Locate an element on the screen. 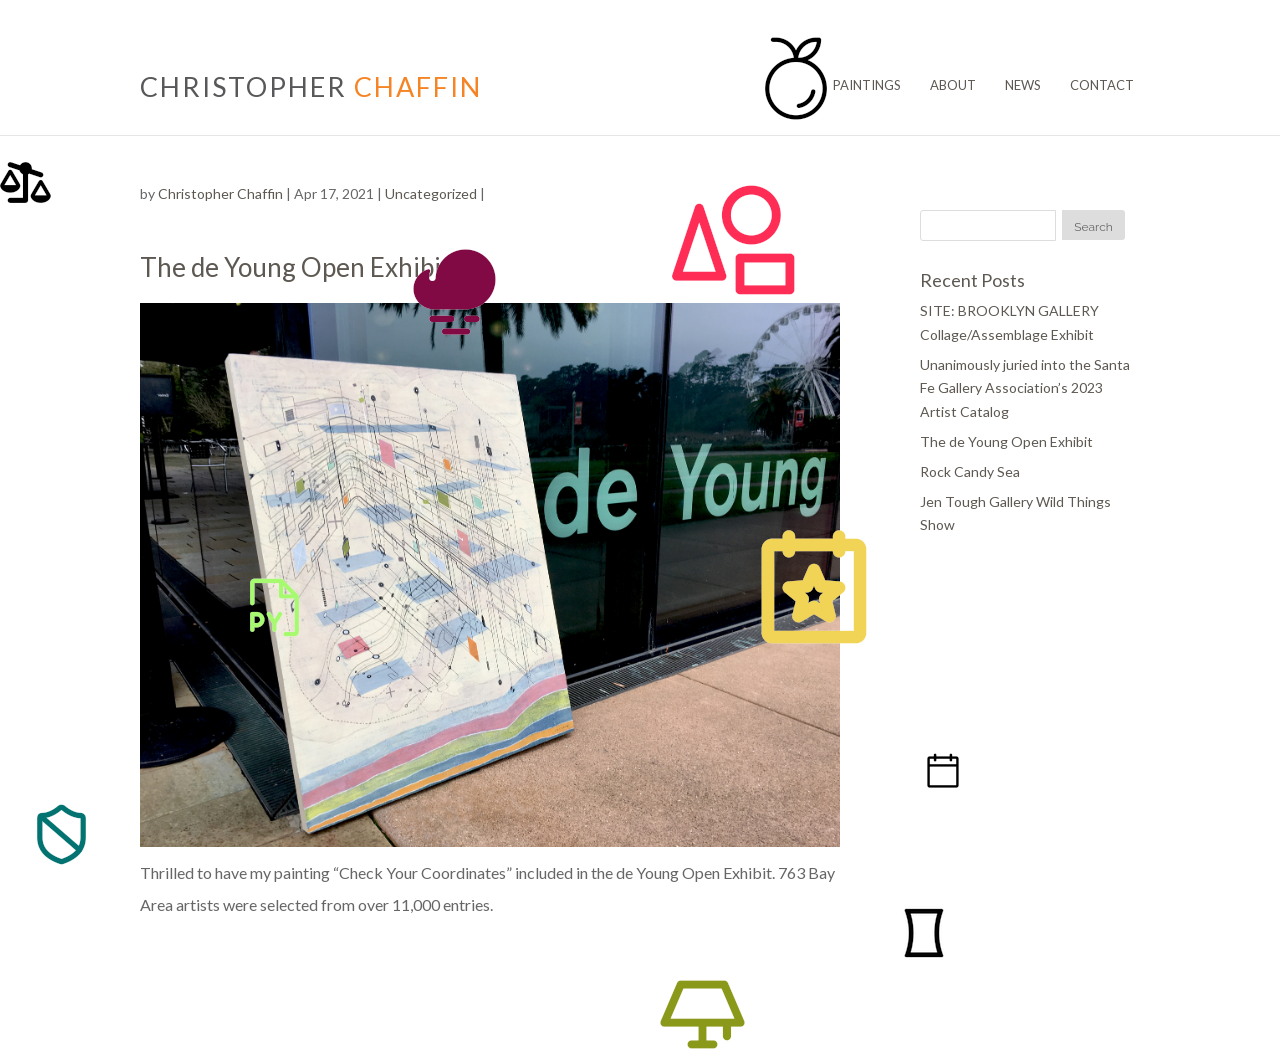 Image resolution: width=1280 pixels, height=1061 pixels. view or open calendar is located at coordinates (943, 772).